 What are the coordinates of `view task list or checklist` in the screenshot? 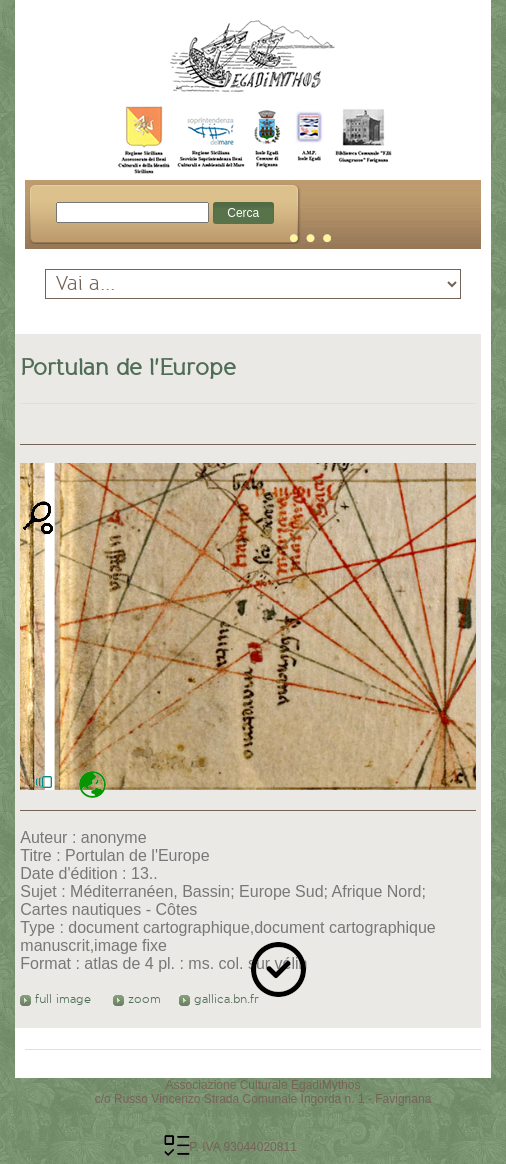 It's located at (177, 1145).